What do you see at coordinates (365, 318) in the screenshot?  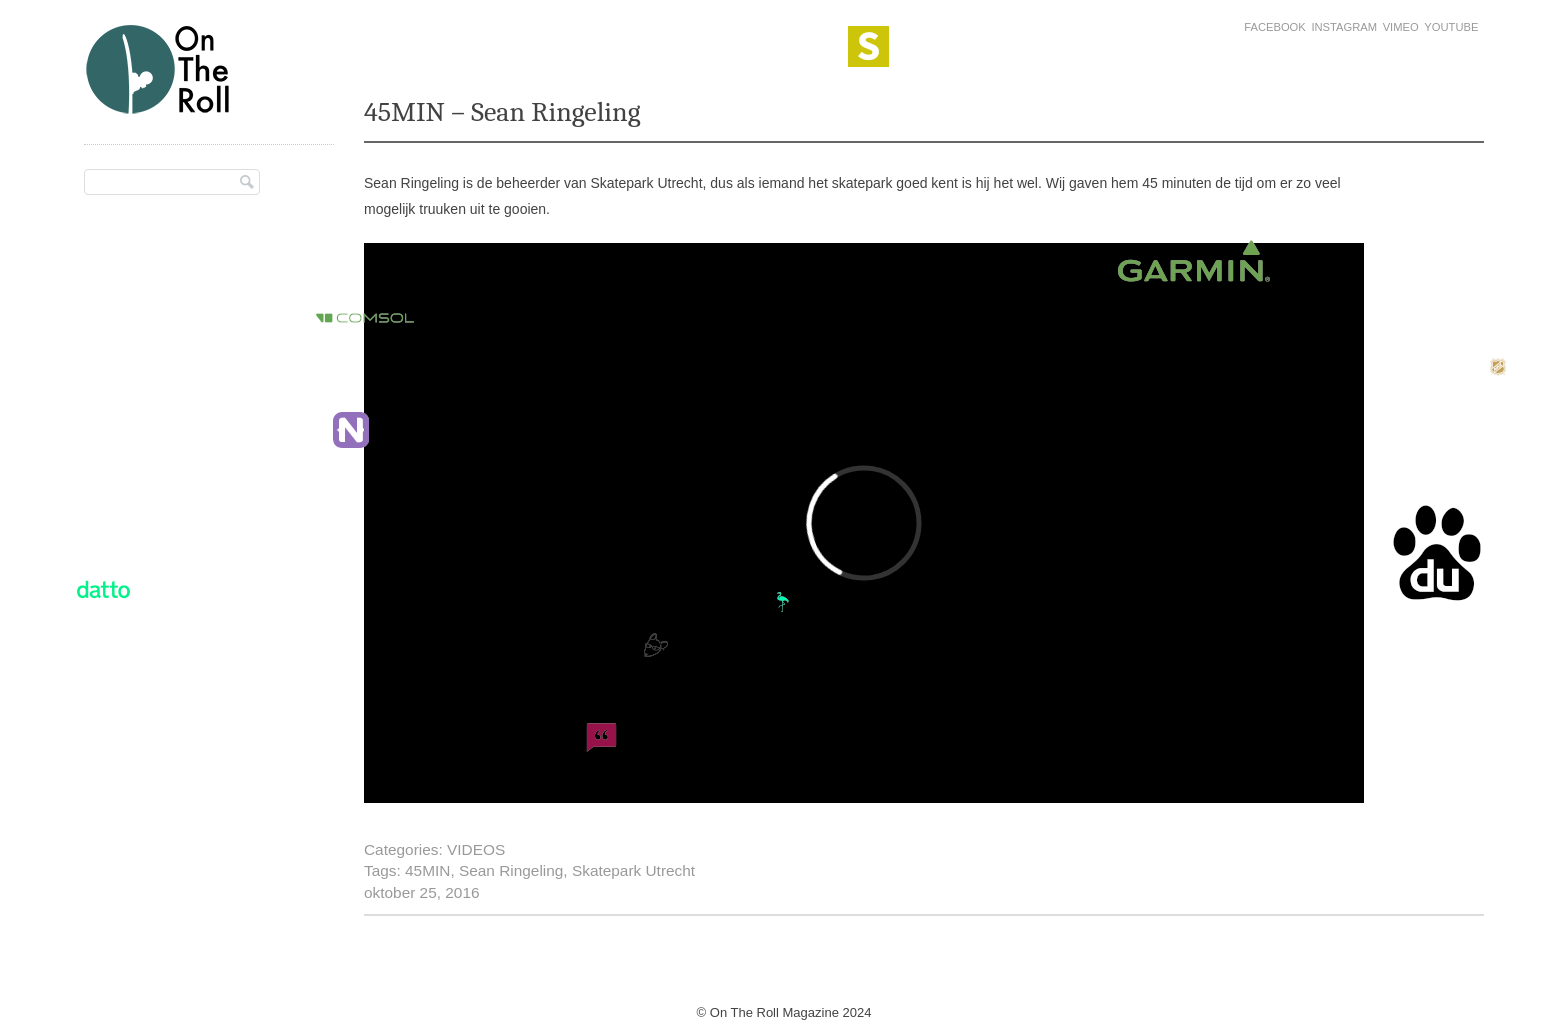 I see `COMSOL multiphysics simulation software logo` at bounding box center [365, 318].